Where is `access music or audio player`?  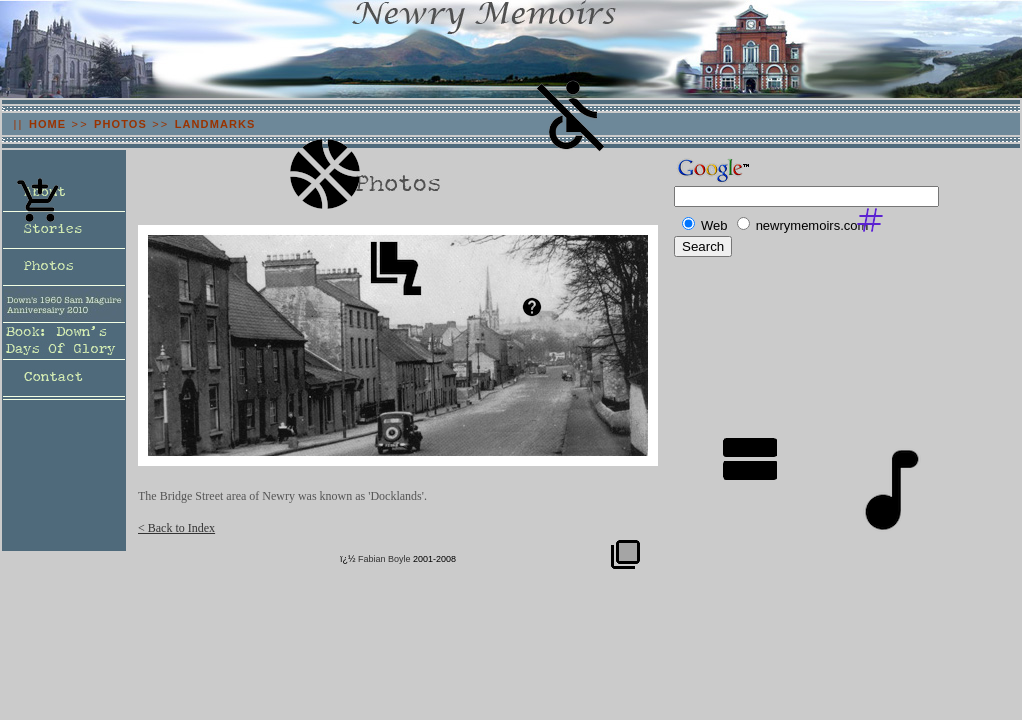
access music or audio player is located at coordinates (892, 490).